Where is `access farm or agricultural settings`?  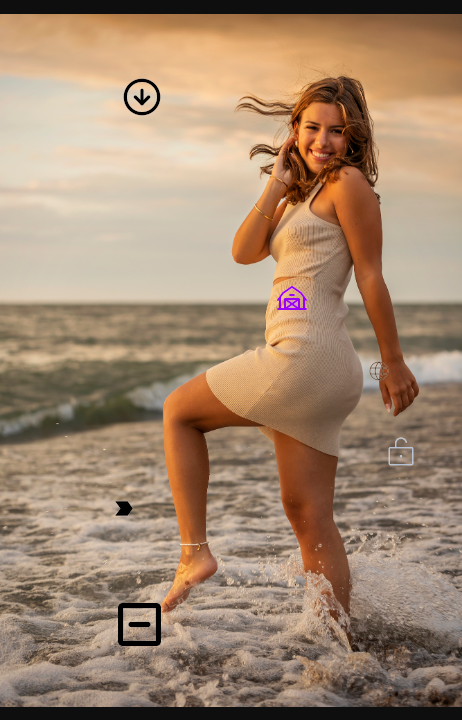 access farm or agricultural settings is located at coordinates (292, 300).